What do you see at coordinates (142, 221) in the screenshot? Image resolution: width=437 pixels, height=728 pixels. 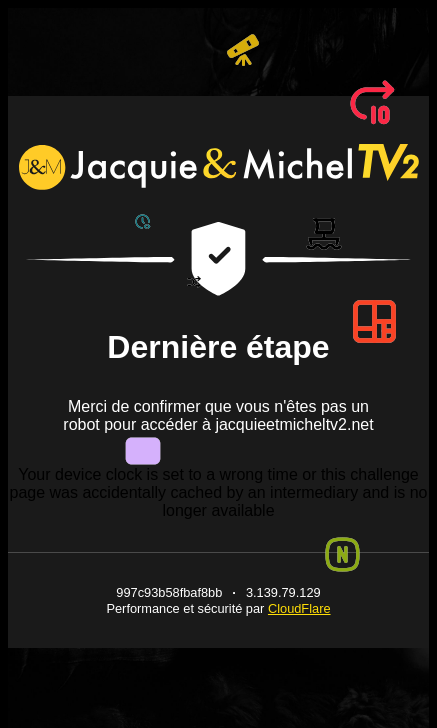 I see `view or edit scheduled code execution` at bounding box center [142, 221].